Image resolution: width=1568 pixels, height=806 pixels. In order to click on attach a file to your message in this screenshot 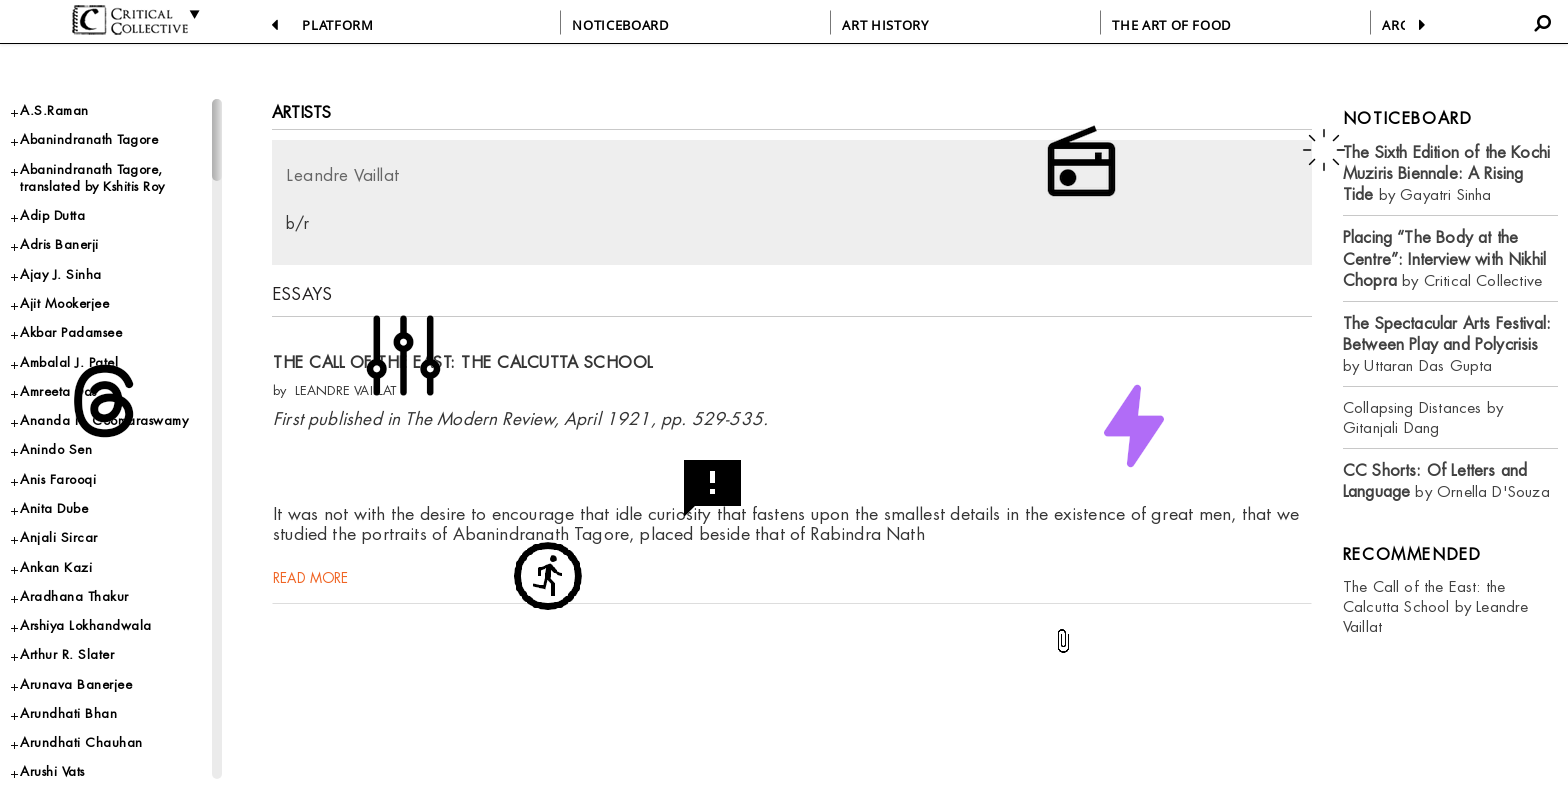, I will do `click(1063, 641)`.